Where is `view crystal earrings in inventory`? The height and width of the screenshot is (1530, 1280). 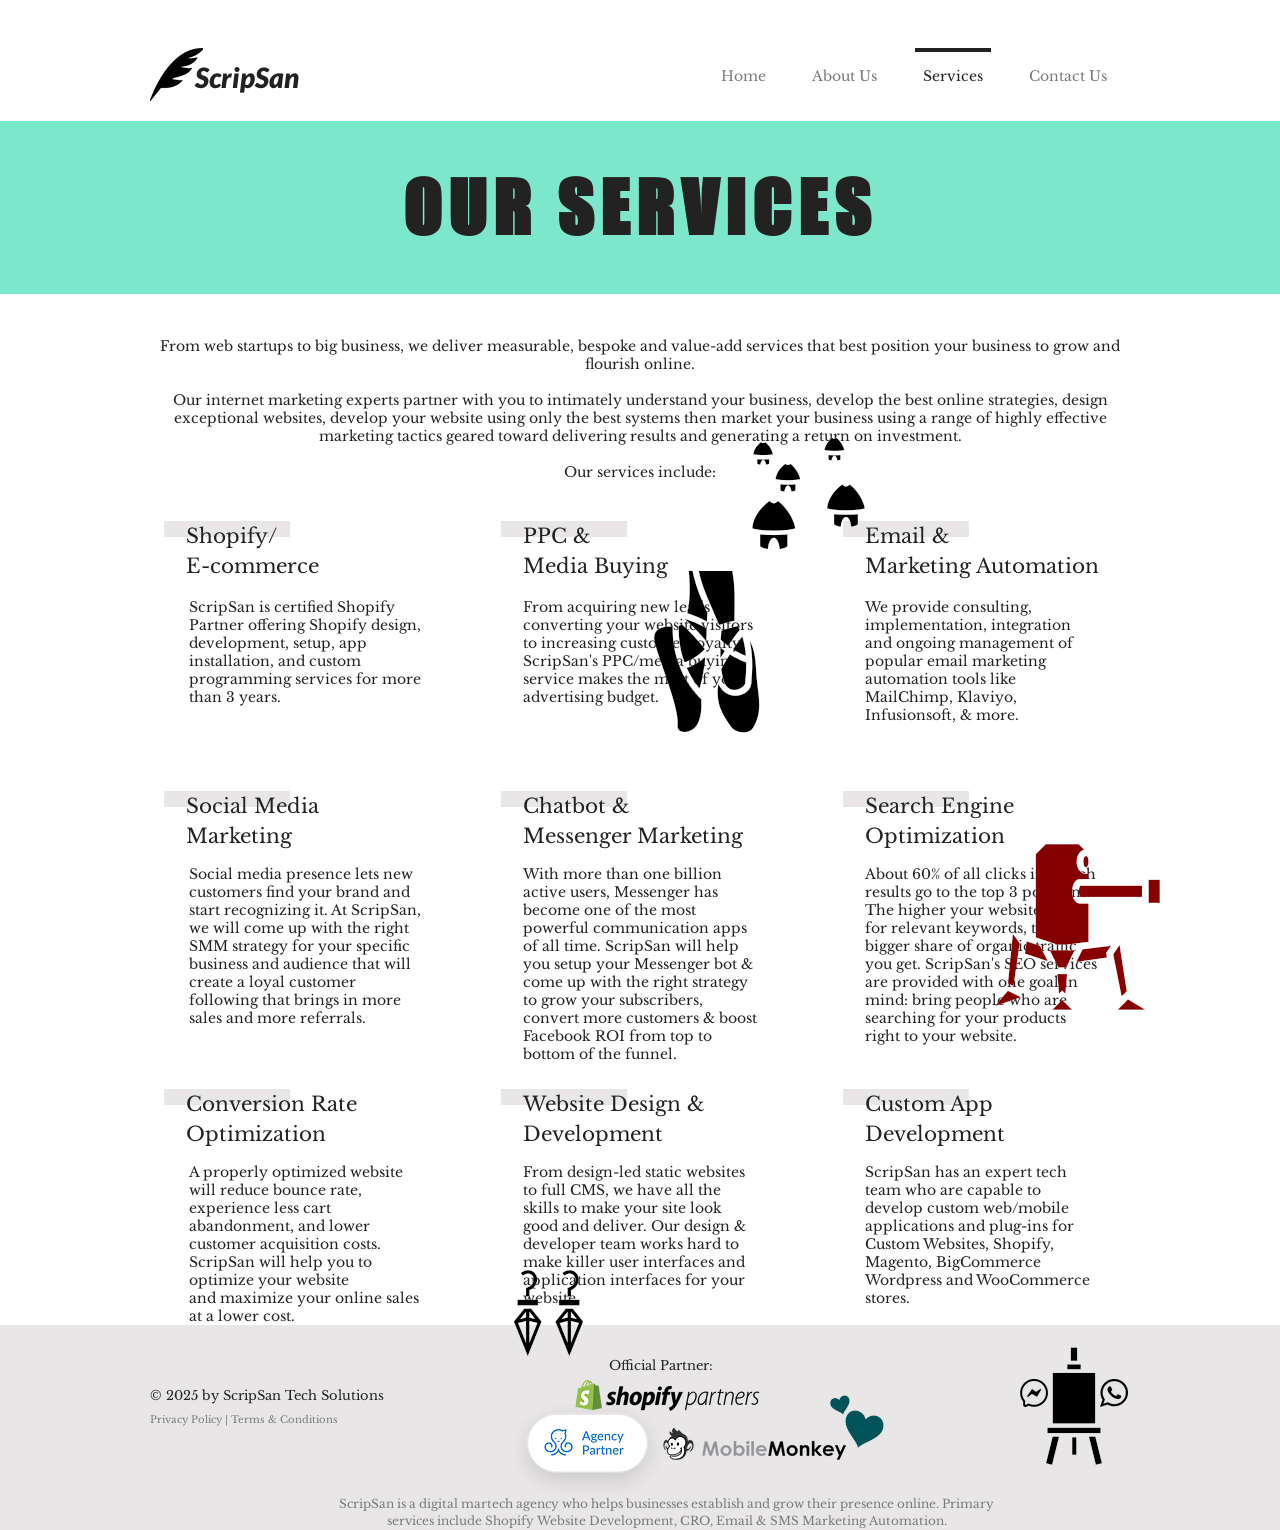 view crystal earrings in inventory is located at coordinates (548, 1311).